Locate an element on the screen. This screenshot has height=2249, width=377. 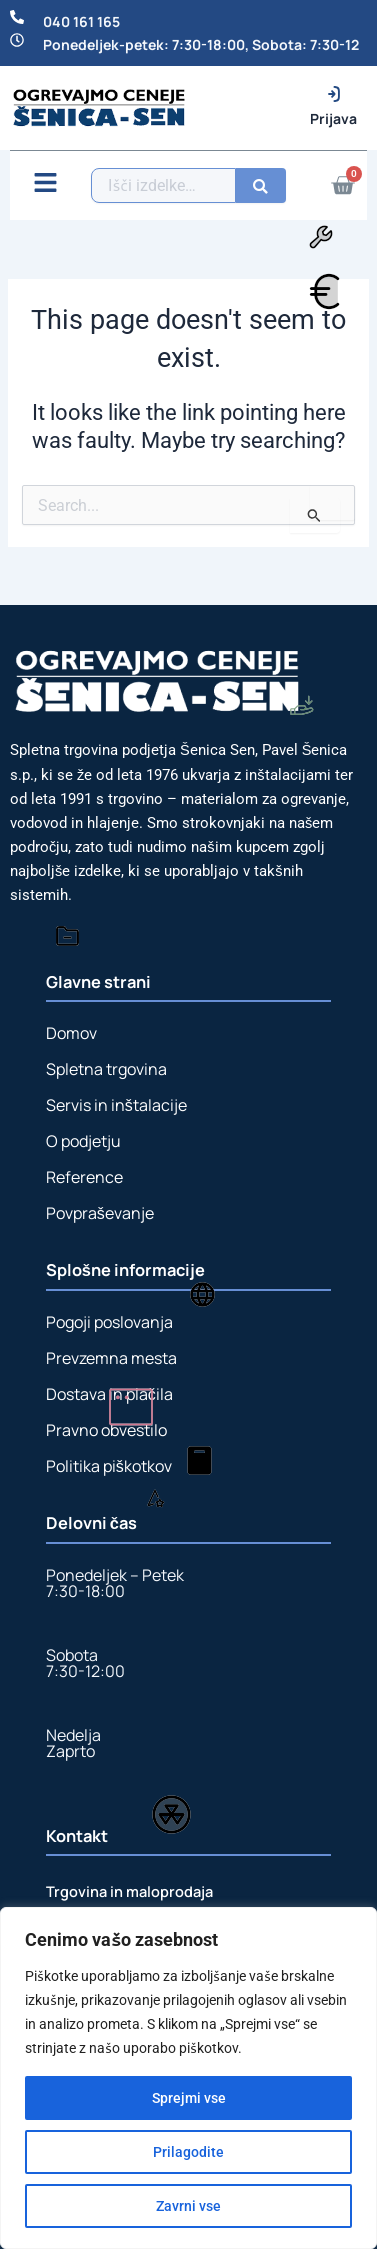
access settings or configuration options is located at coordinates (321, 237).